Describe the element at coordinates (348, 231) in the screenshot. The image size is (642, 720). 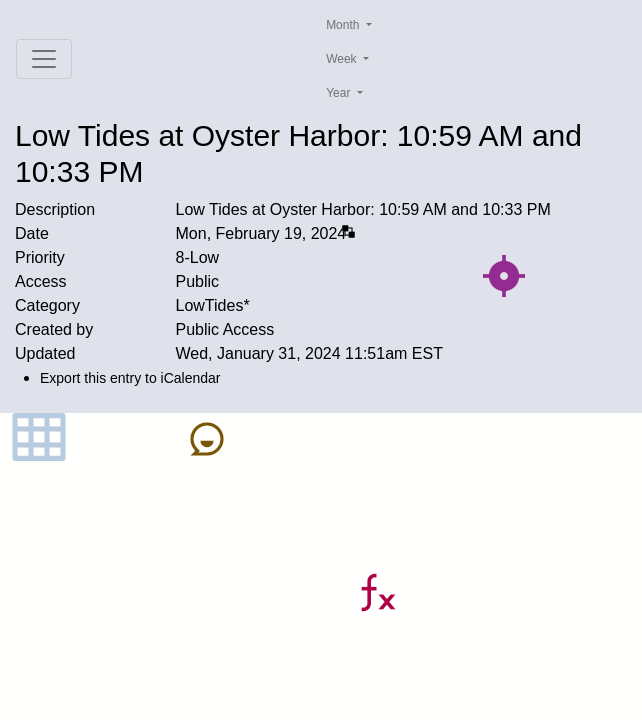
I see `send selected object to back of layer stack` at that location.